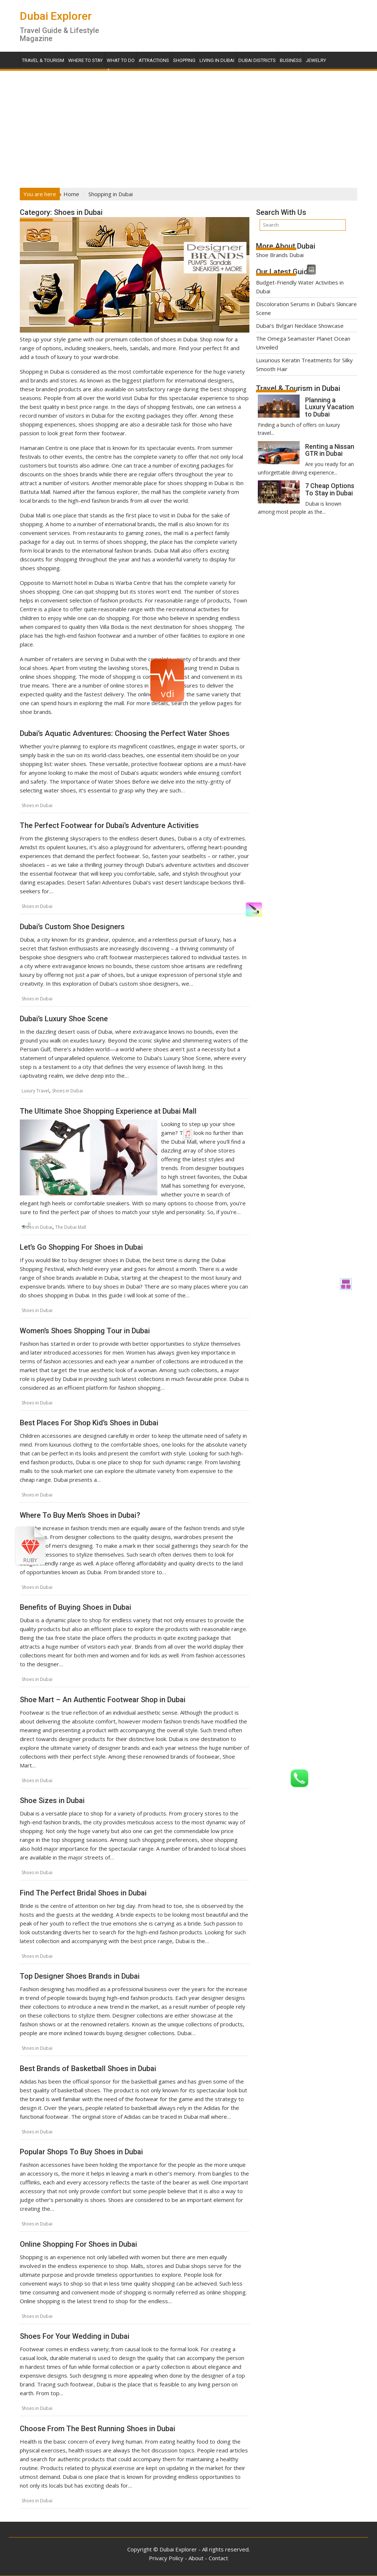  Describe the element at coordinates (299, 1778) in the screenshot. I see `open the phone app to make a call` at that location.